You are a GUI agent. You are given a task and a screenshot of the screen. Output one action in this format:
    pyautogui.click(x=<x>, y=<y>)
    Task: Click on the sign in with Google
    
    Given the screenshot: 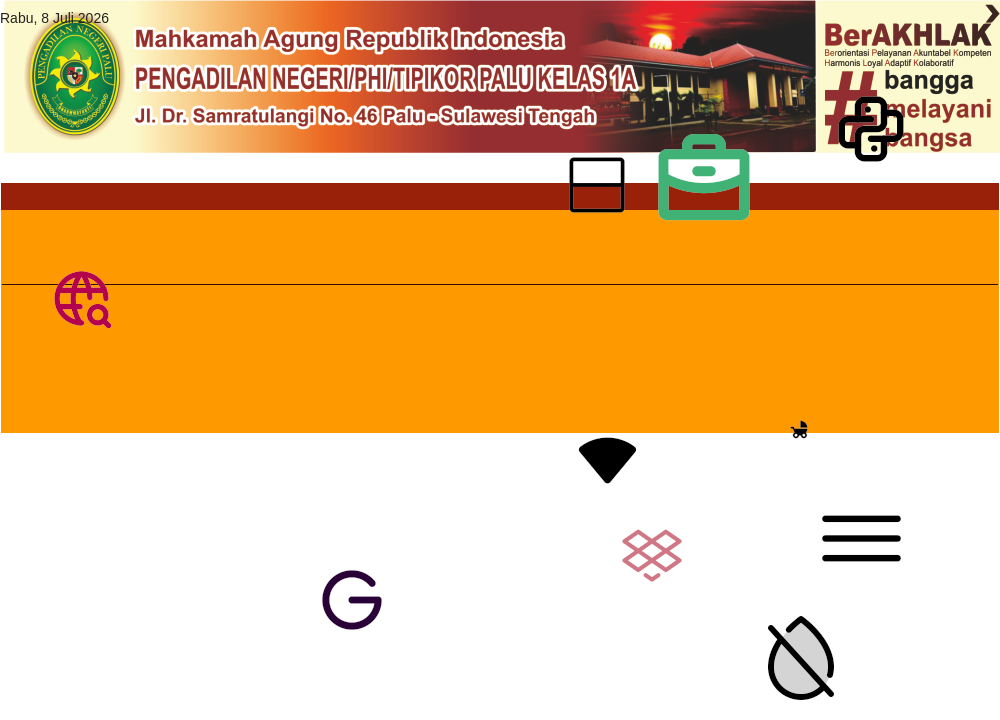 What is the action you would take?
    pyautogui.click(x=352, y=600)
    